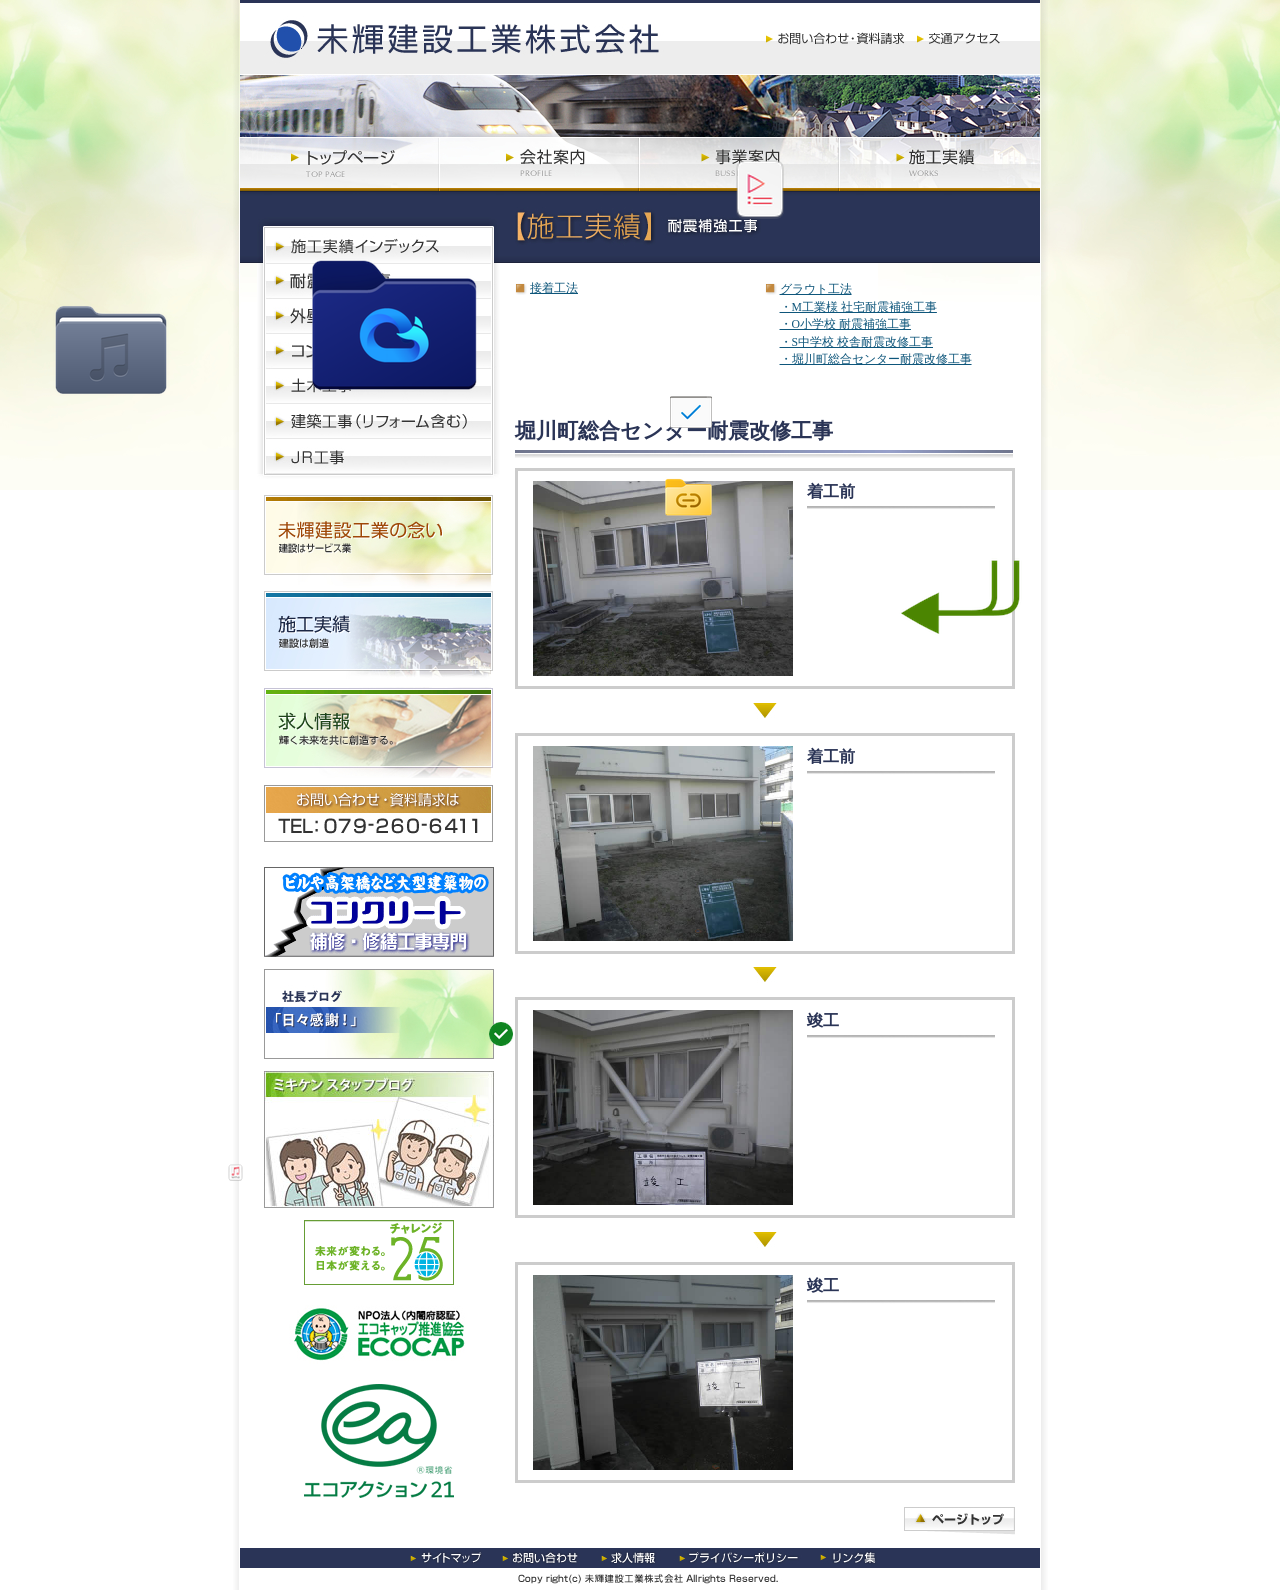  What do you see at coordinates (688, 498) in the screenshot?
I see `open folder containing saved links or shortcuts` at bounding box center [688, 498].